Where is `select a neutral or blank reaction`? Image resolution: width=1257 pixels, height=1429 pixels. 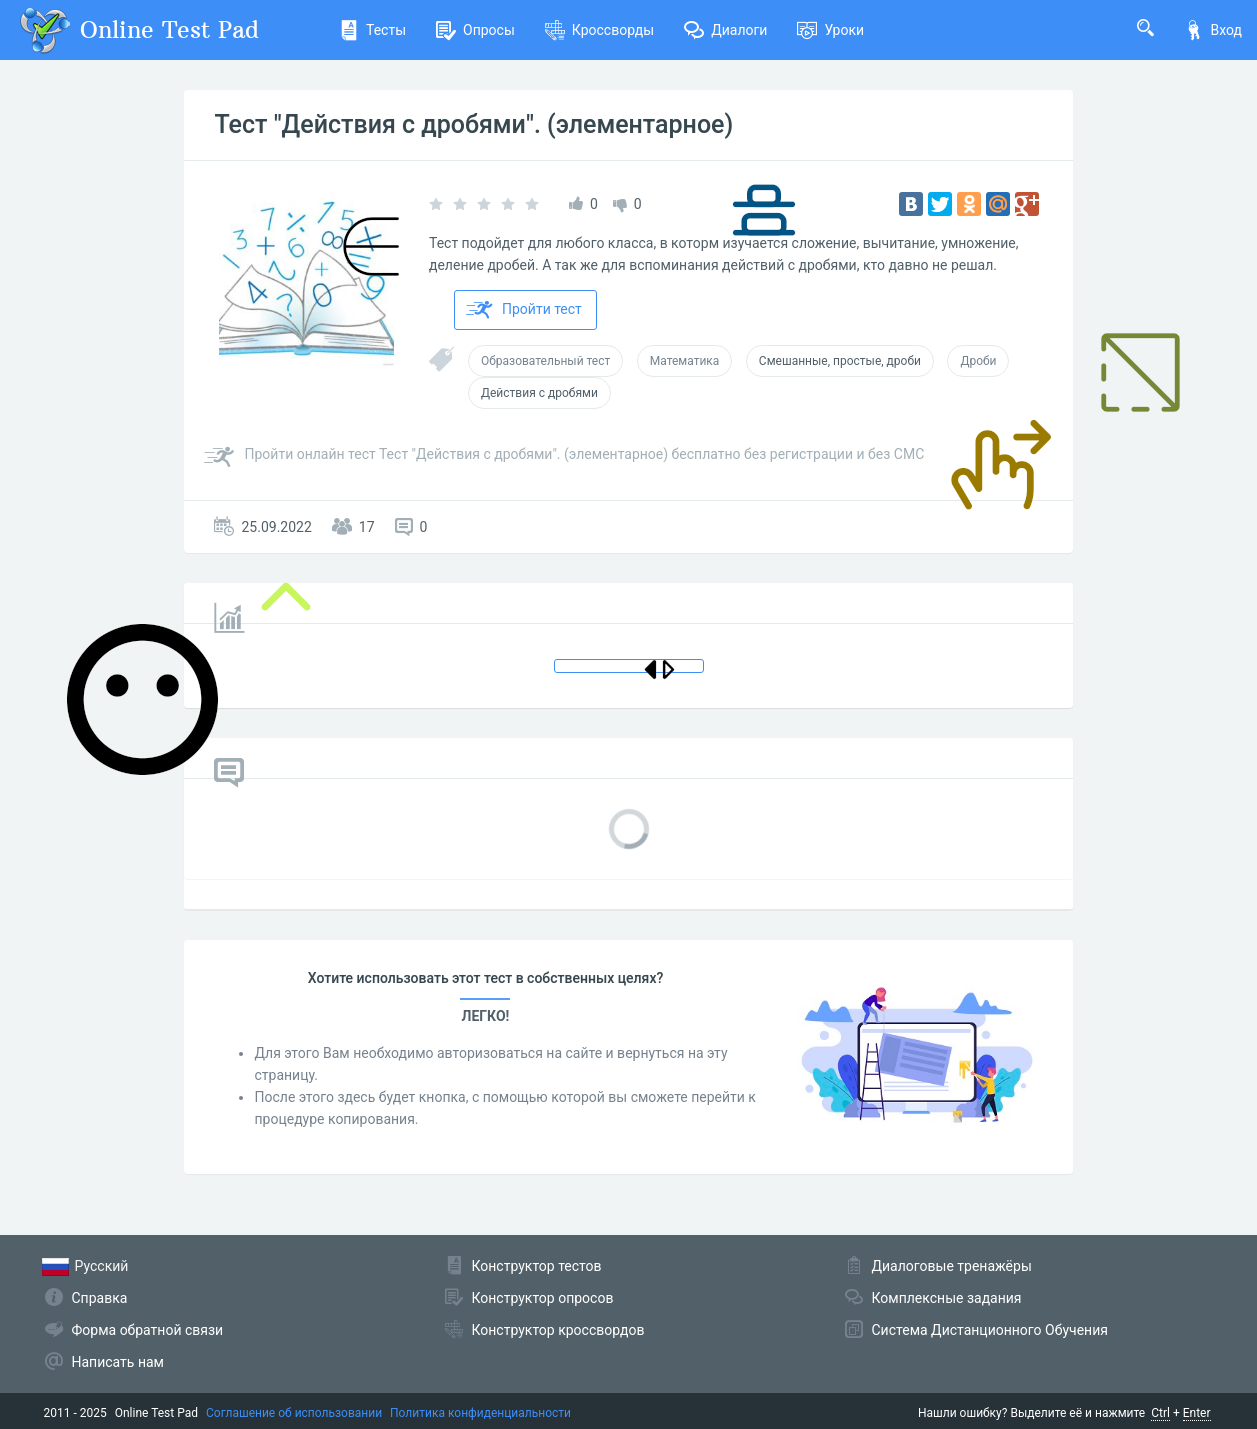 select a neutral or blank reaction is located at coordinates (142, 699).